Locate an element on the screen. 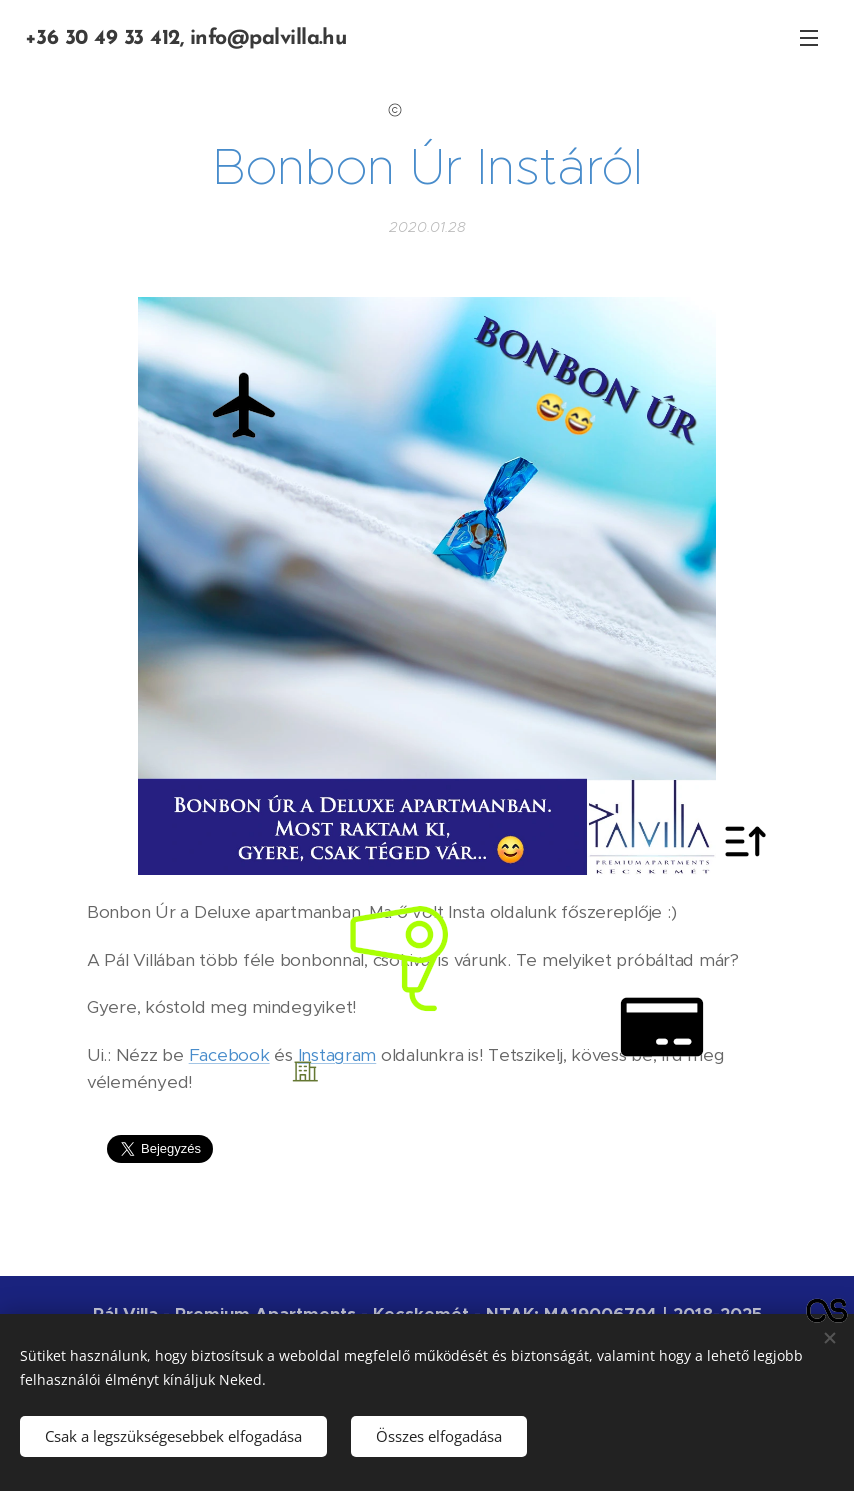  sort items in ascending order is located at coordinates (744, 841).